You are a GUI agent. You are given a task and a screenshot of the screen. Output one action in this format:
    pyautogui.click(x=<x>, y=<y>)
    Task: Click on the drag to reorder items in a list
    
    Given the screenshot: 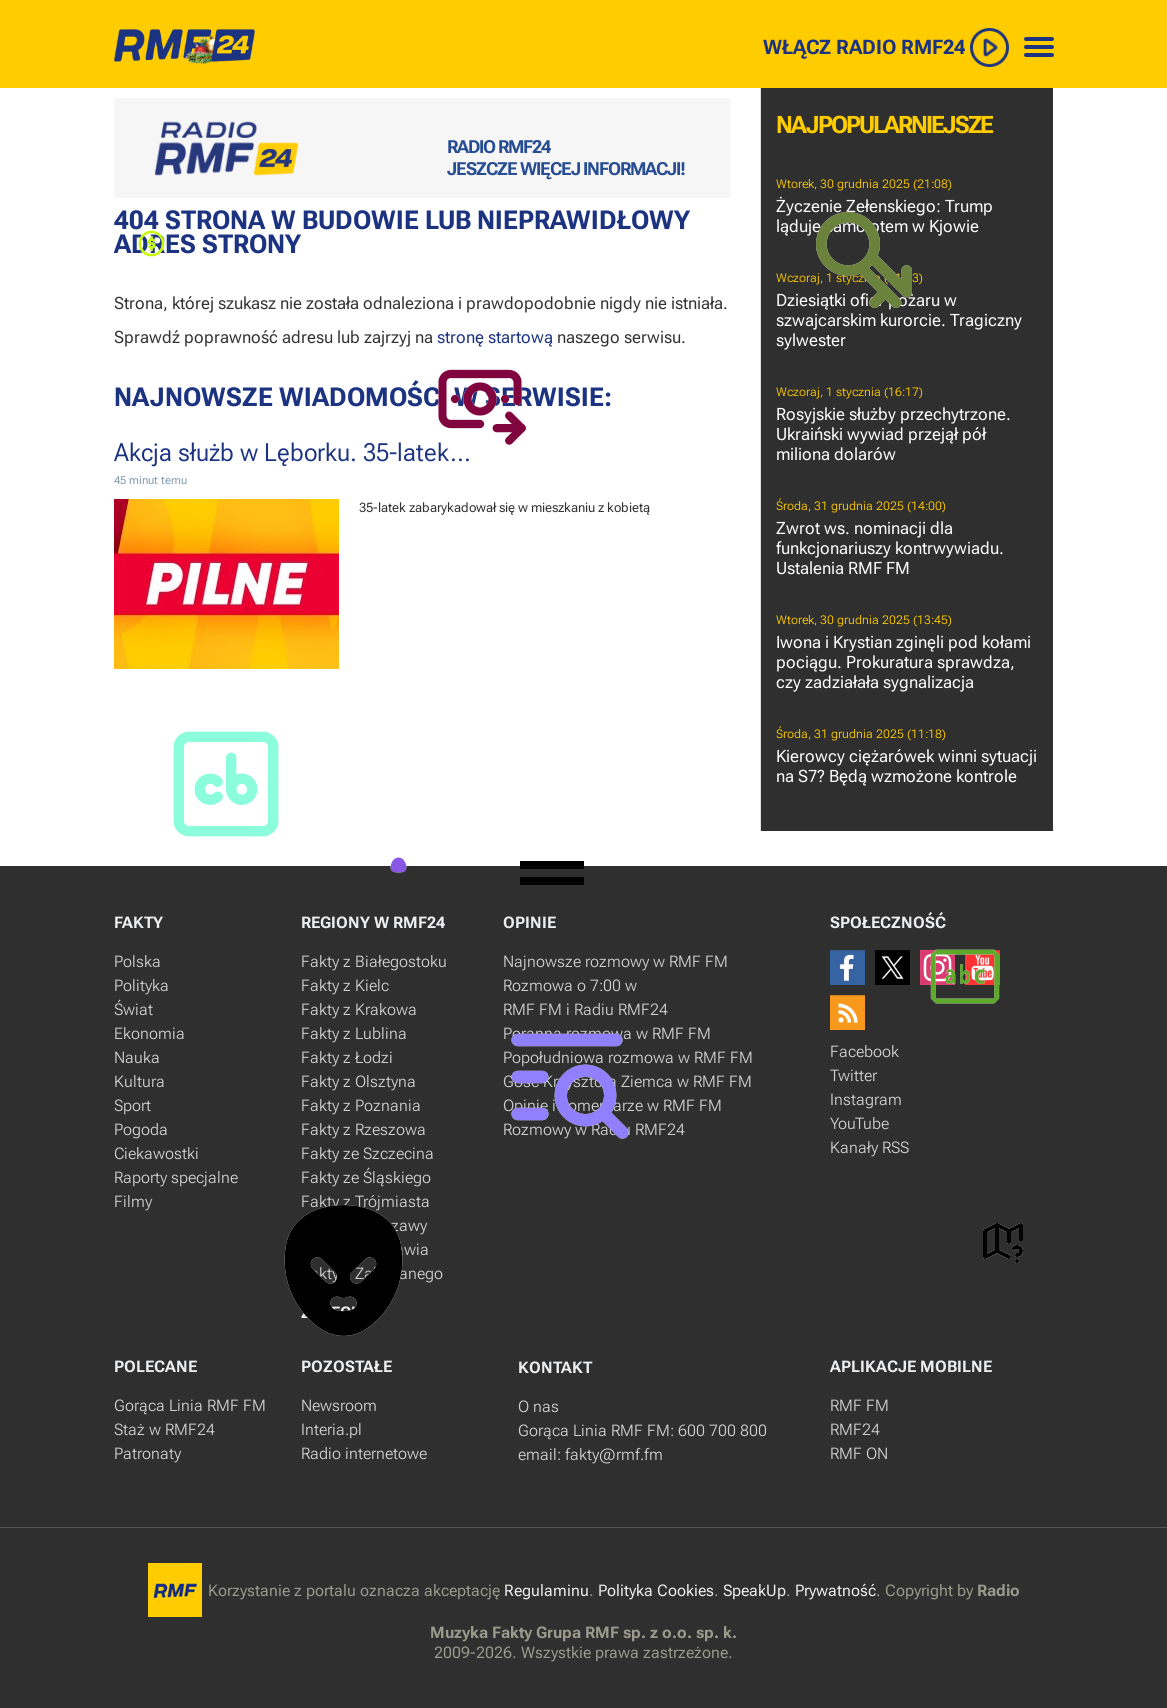 What is the action you would take?
    pyautogui.click(x=552, y=873)
    